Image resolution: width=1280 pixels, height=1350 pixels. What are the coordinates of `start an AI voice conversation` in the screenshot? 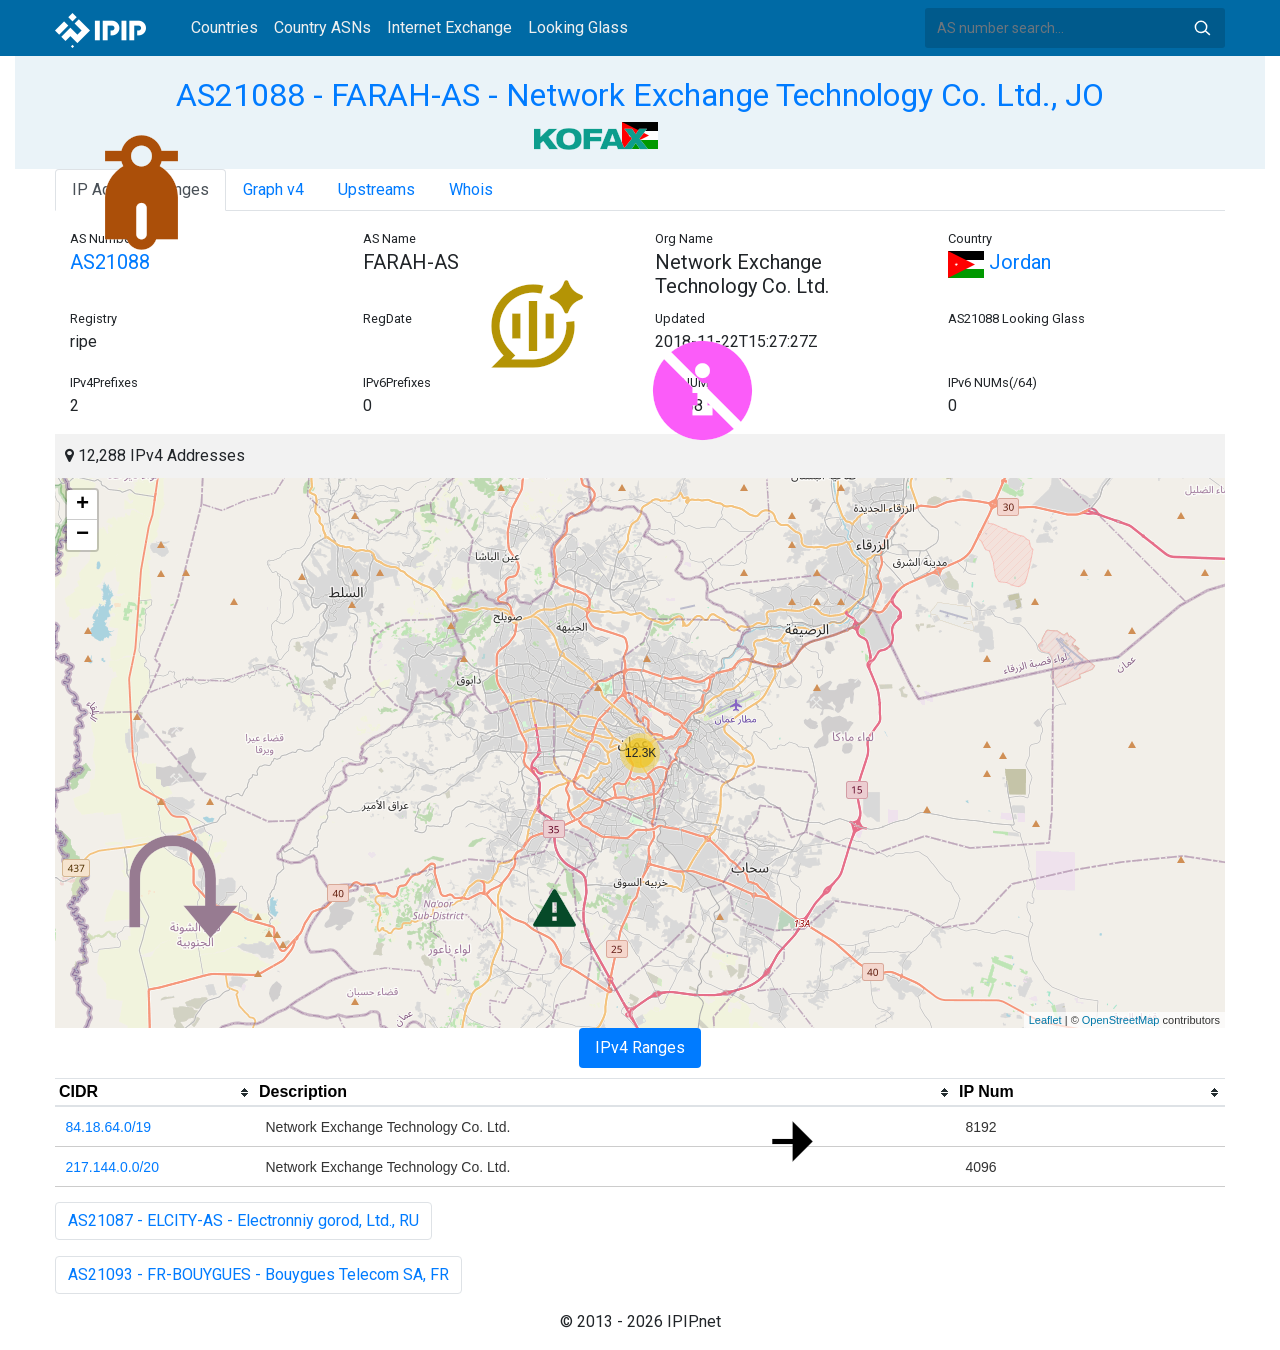 It's located at (533, 326).